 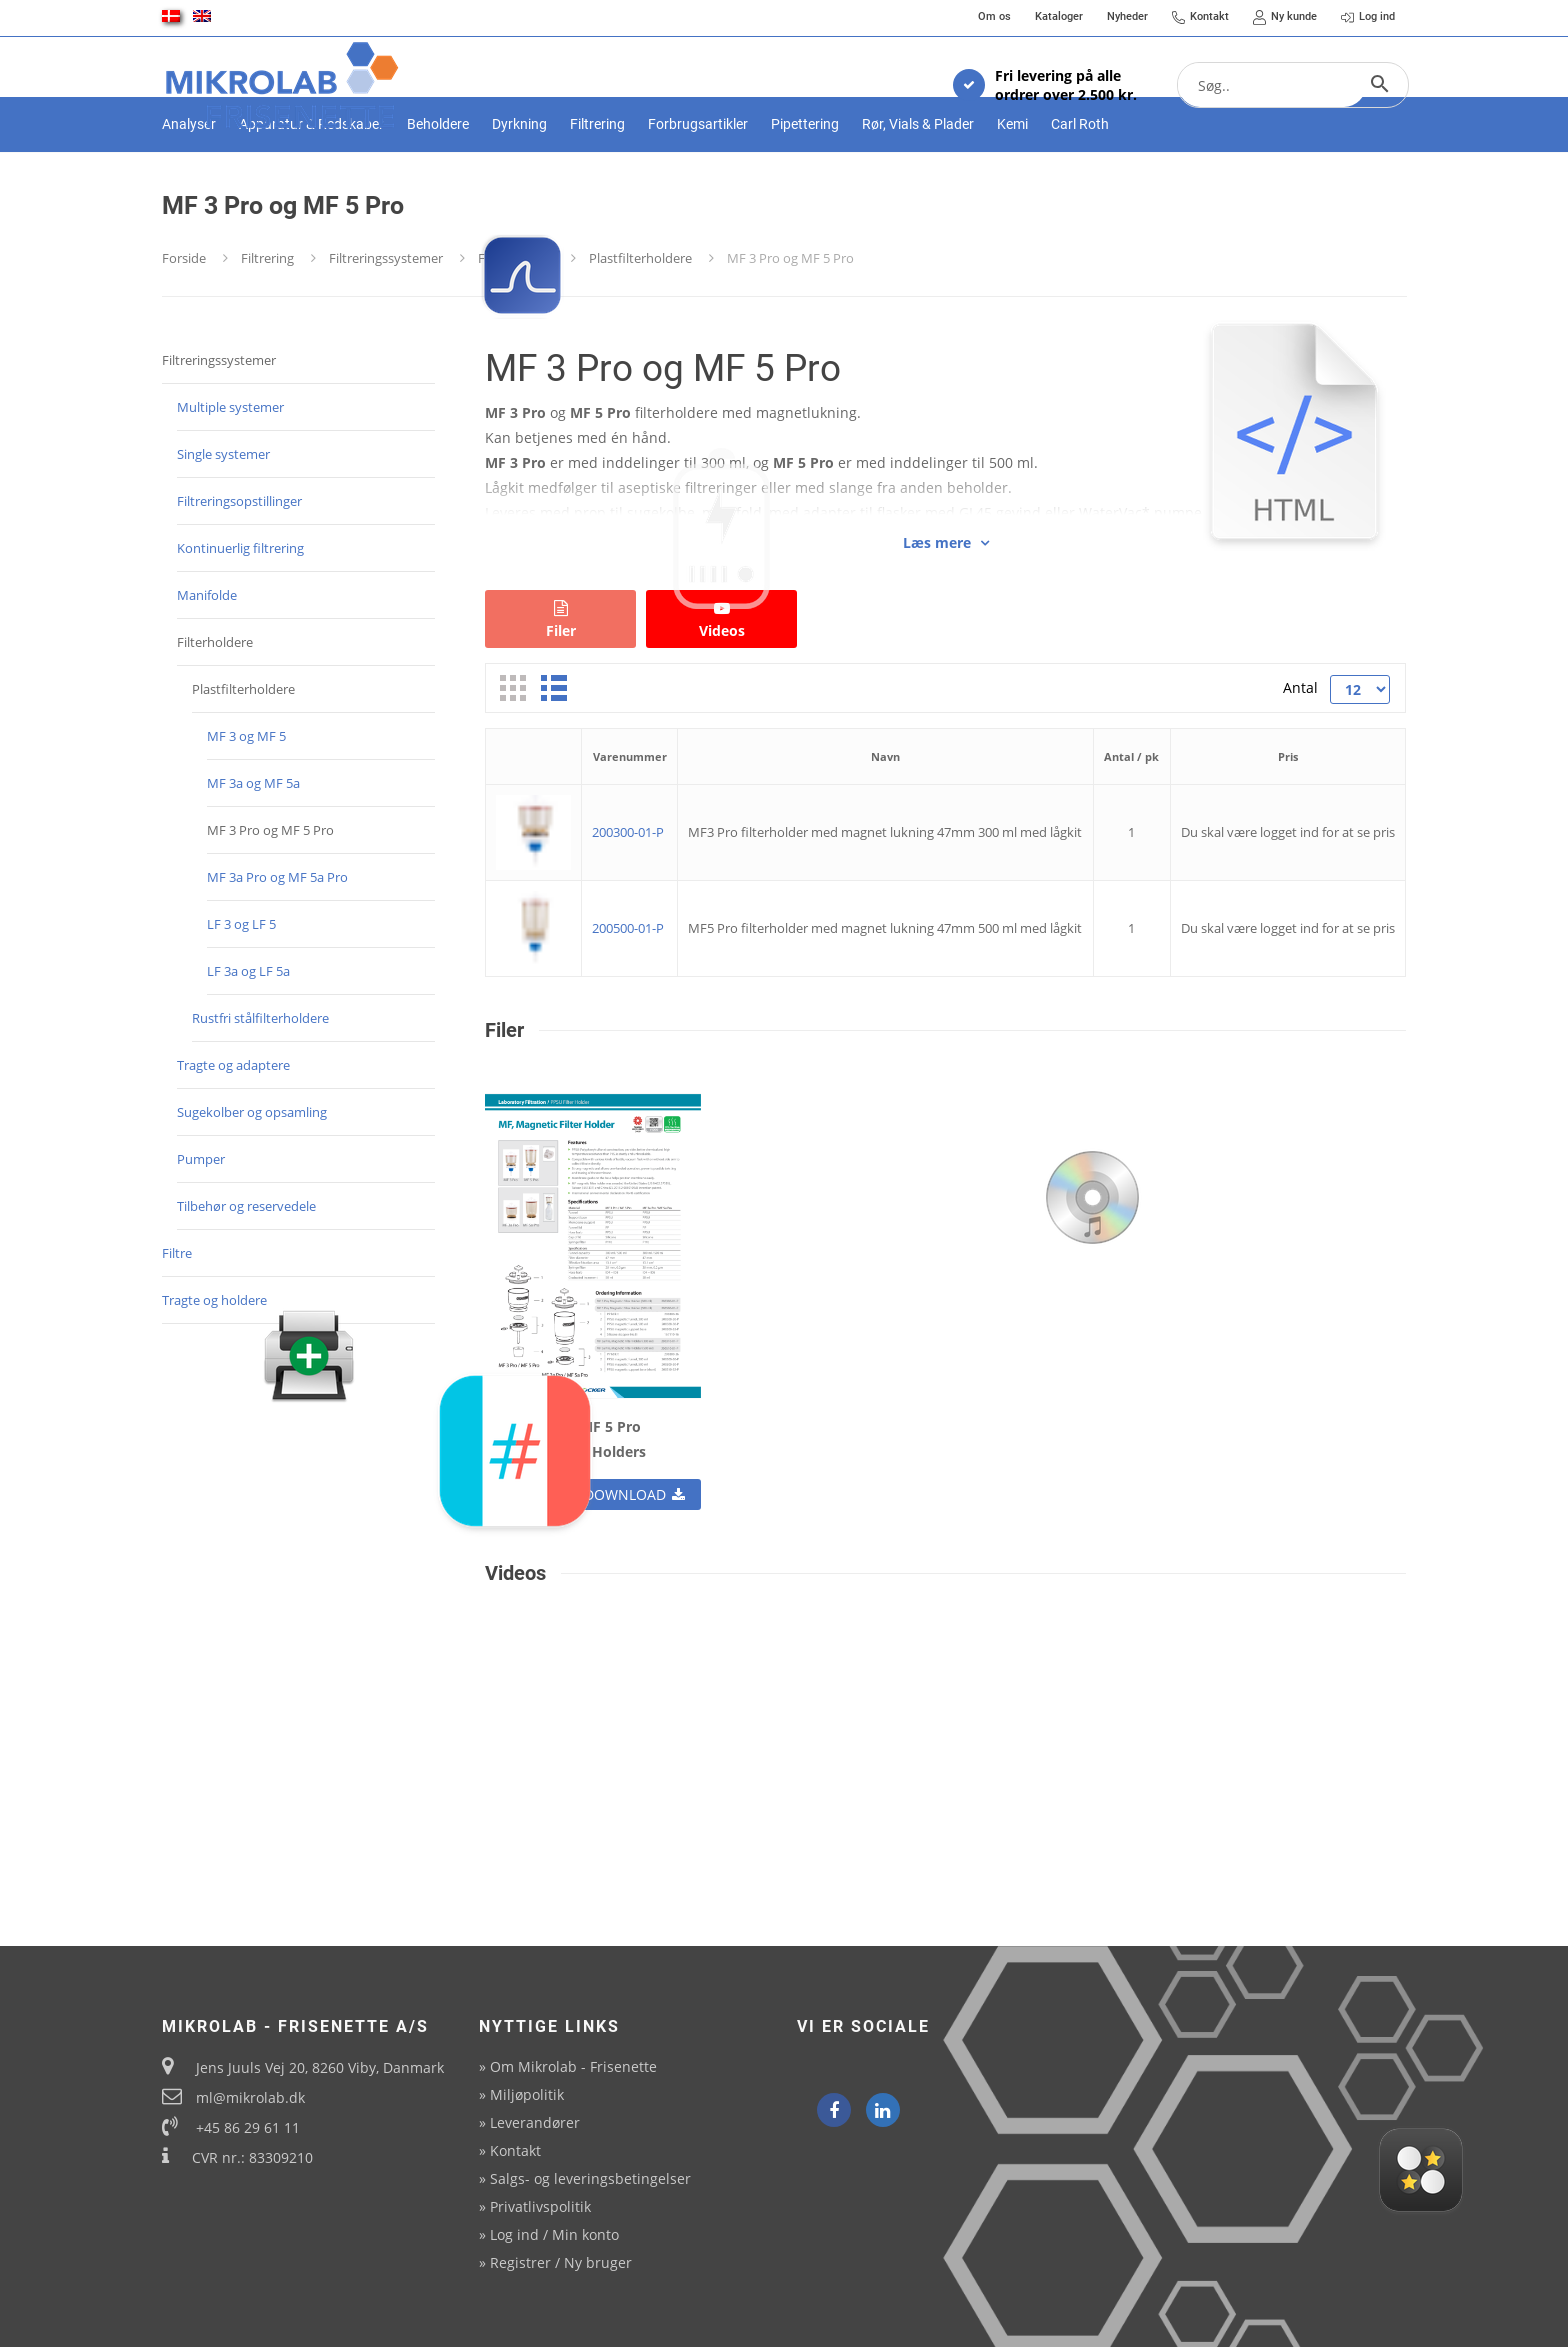 What do you see at coordinates (1294, 435) in the screenshot?
I see `an HTML document or webpage file` at bounding box center [1294, 435].